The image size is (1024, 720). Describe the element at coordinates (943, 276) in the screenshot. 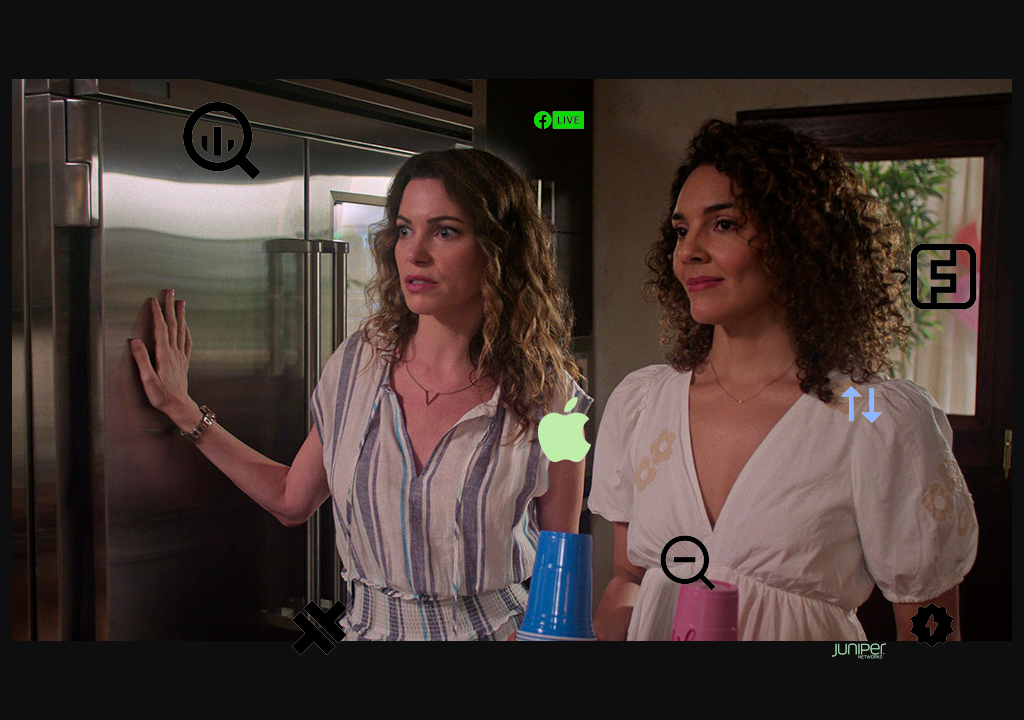

I see `open friendica social network` at that location.